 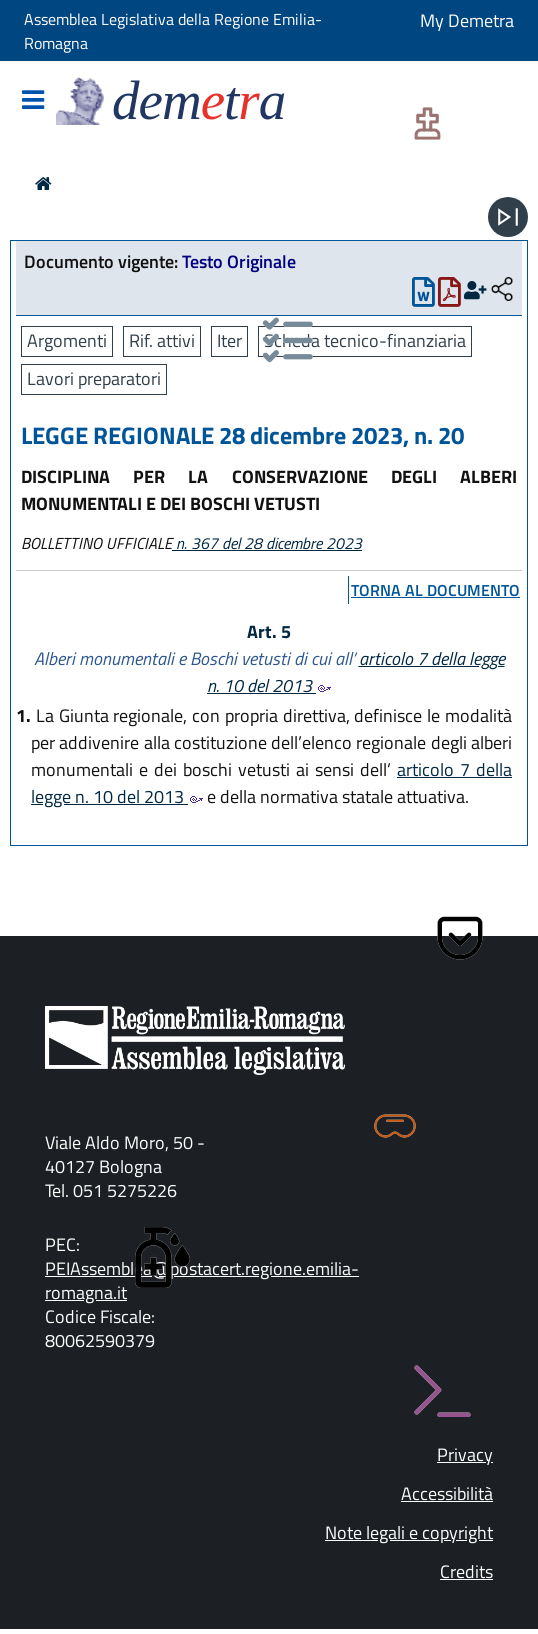 What do you see at coordinates (288, 340) in the screenshot?
I see `view completed tasks` at bounding box center [288, 340].